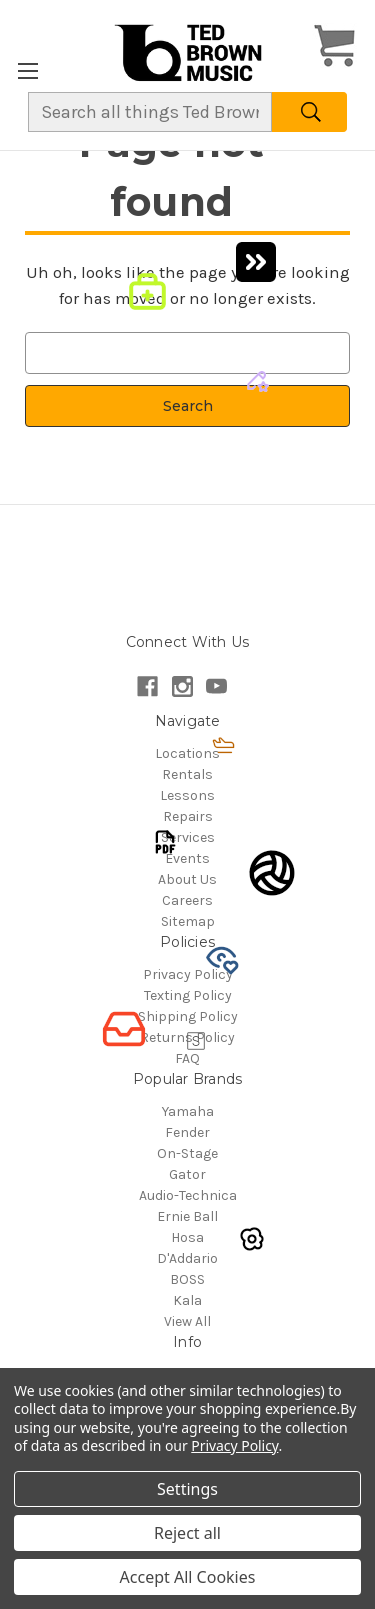 The height and width of the screenshot is (1609, 375). Describe the element at coordinates (256, 262) in the screenshot. I see `skip forward or advance to next item` at that location.